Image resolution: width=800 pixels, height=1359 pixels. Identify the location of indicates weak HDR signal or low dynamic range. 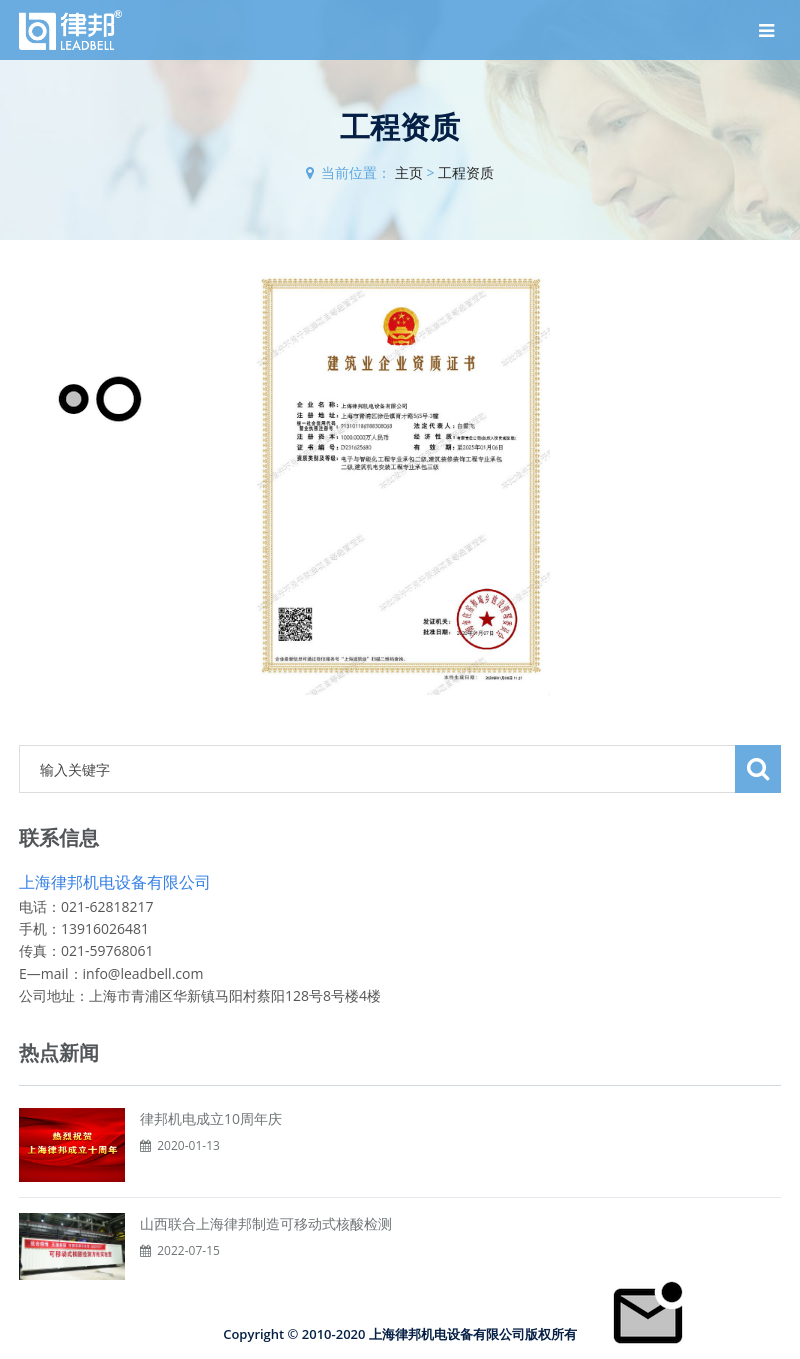
(100, 399).